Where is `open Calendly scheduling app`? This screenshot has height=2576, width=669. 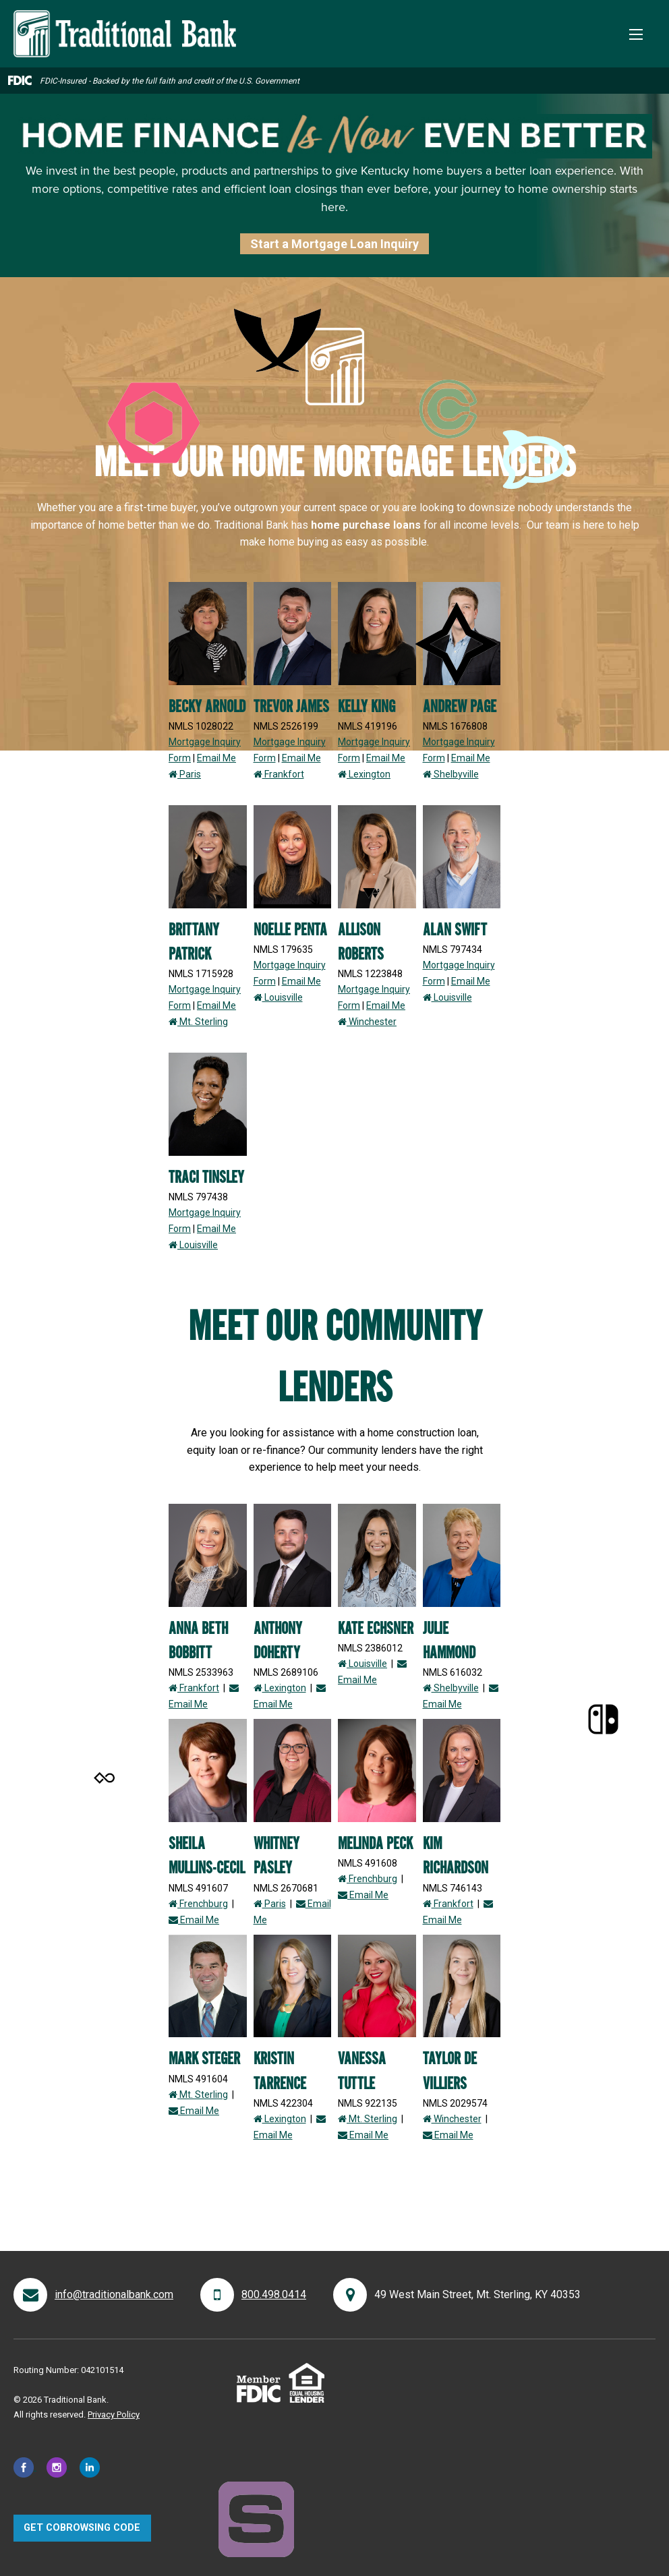 open Calendly scheduling app is located at coordinates (448, 409).